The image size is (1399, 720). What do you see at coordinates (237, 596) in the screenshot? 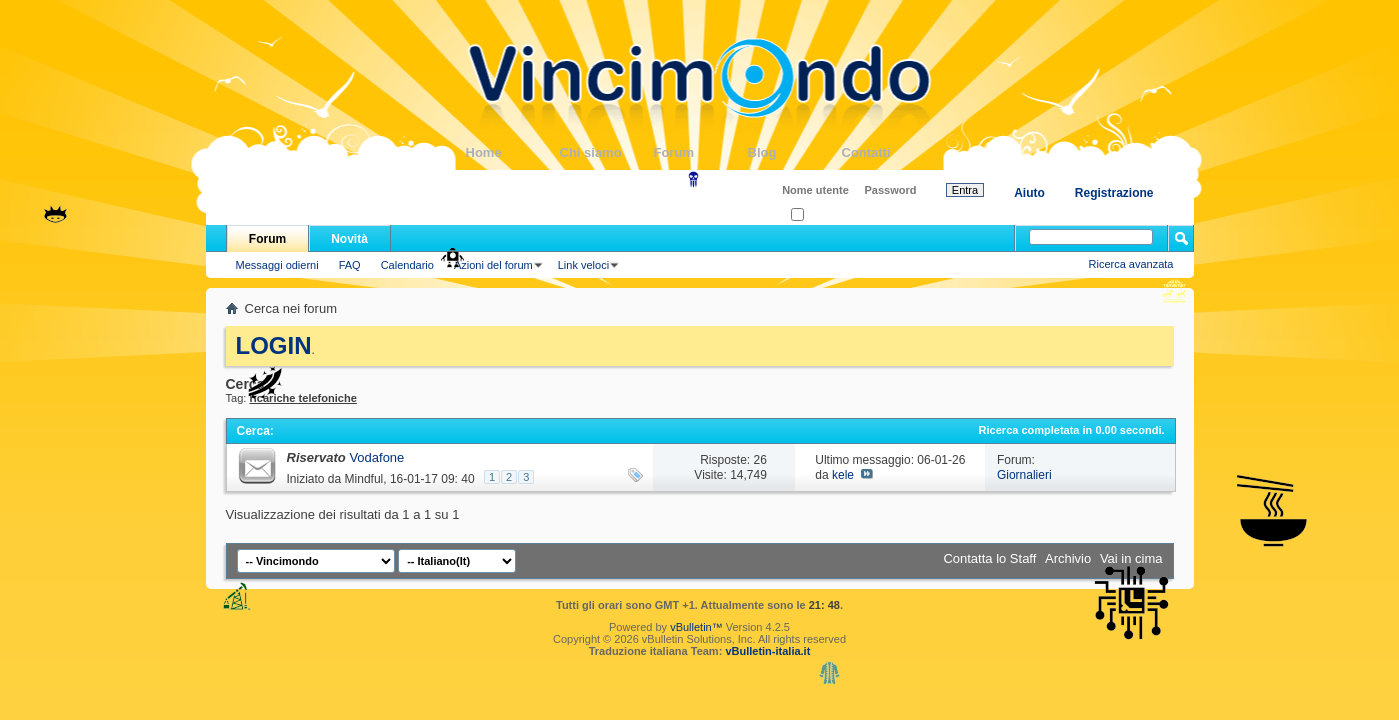
I see `access oil production or extraction features` at bounding box center [237, 596].